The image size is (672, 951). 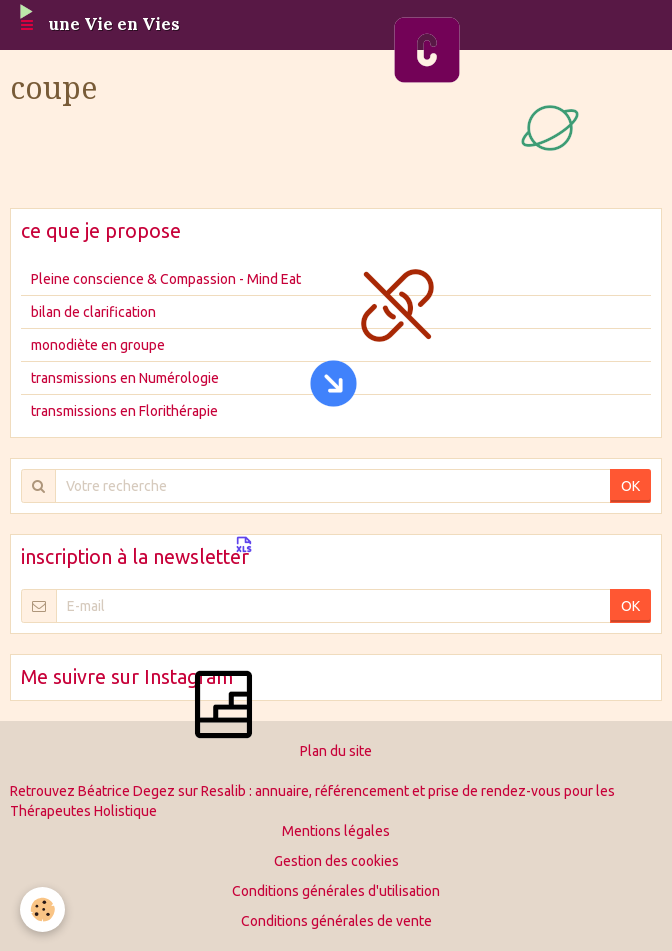 What do you see at coordinates (397, 305) in the screenshot?
I see `unlink or disconnect a shared link` at bounding box center [397, 305].